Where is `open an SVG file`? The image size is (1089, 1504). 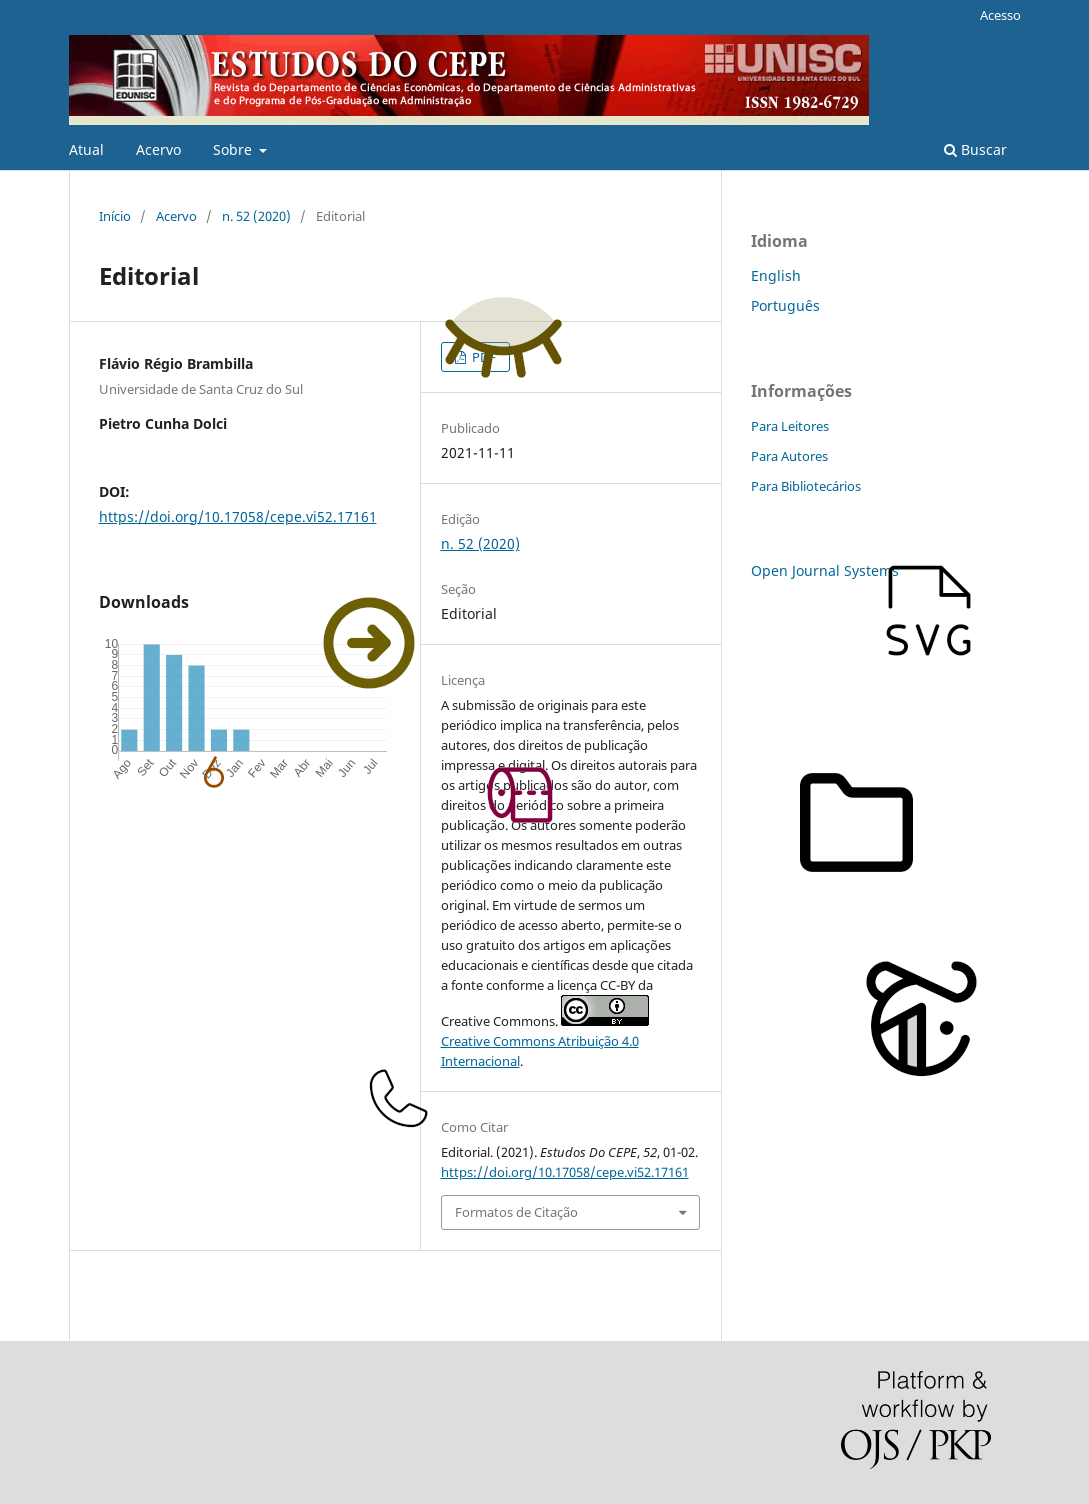
open an SVG file is located at coordinates (929, 614).